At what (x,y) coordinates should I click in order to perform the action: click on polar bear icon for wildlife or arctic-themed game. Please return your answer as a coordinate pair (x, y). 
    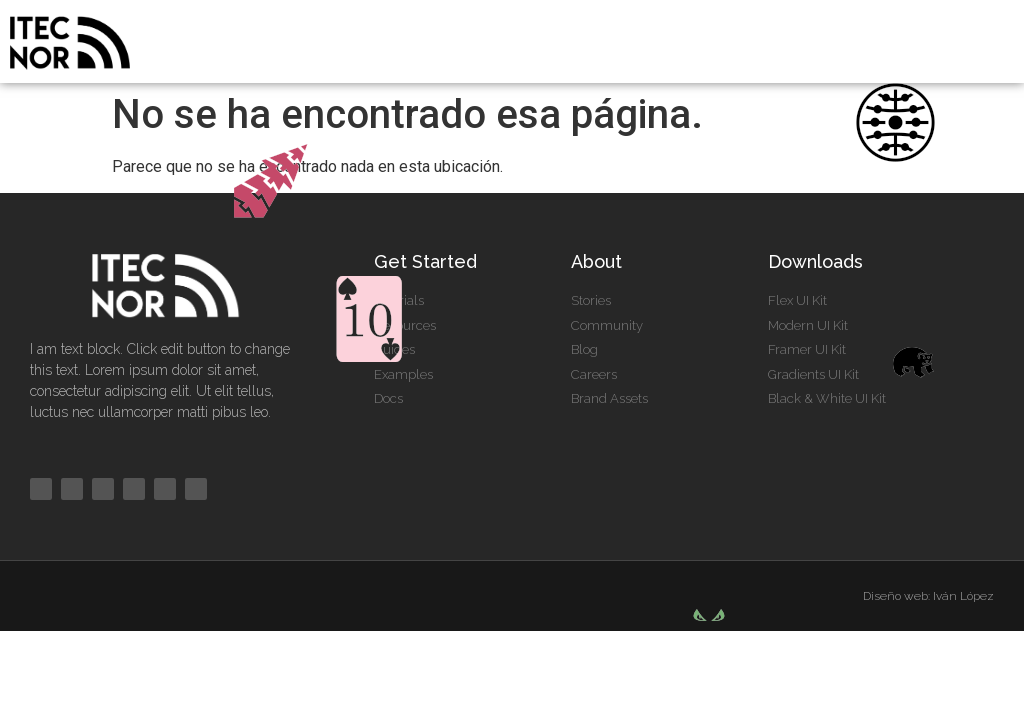
    Looking at the image, I should click on (913, 362).